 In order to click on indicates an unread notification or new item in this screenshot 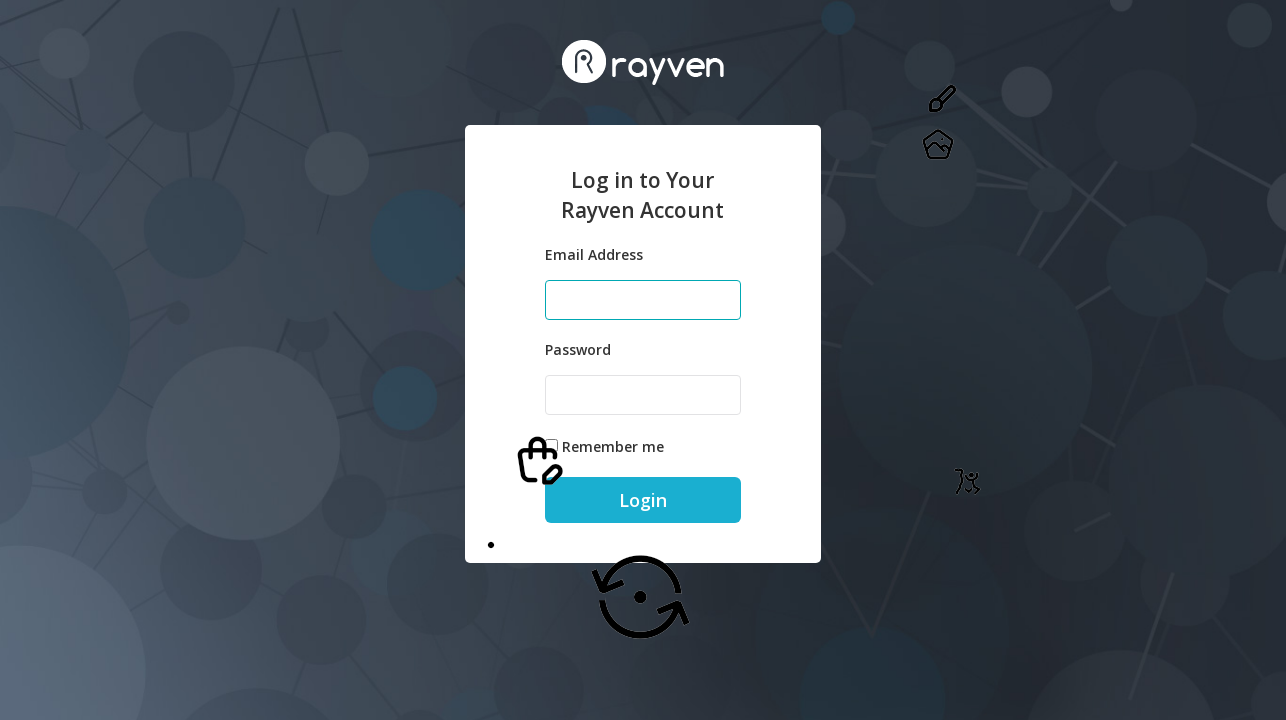, I will do `click(491, 545)`.